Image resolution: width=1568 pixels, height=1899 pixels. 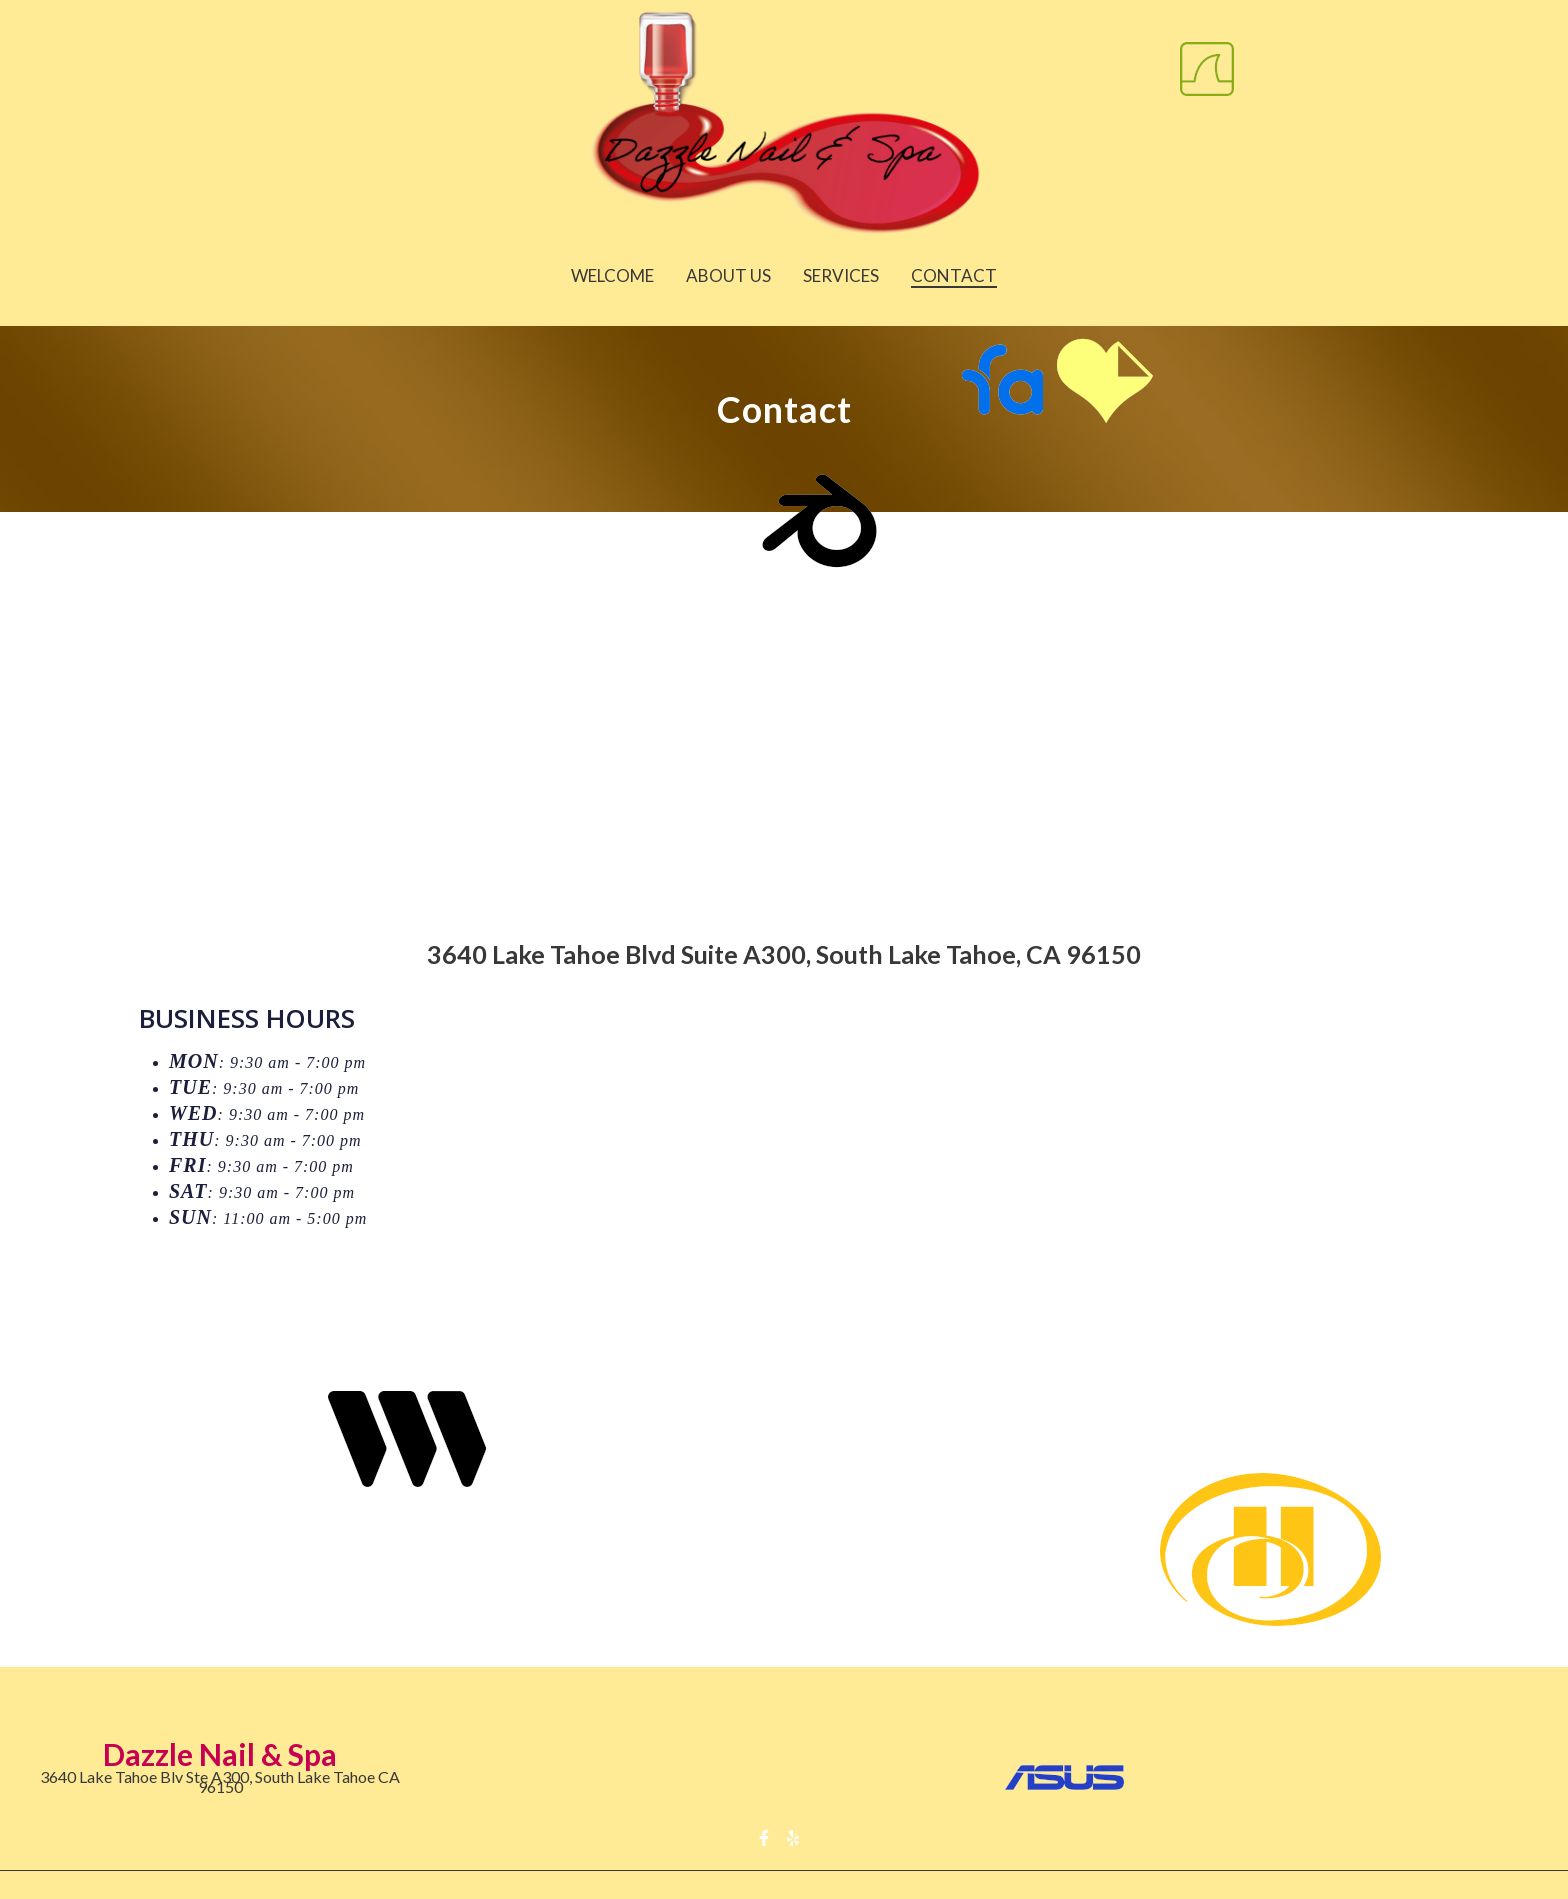 I want to click on open wireshark network protocol analyzer, so click(x=1207, y=69).